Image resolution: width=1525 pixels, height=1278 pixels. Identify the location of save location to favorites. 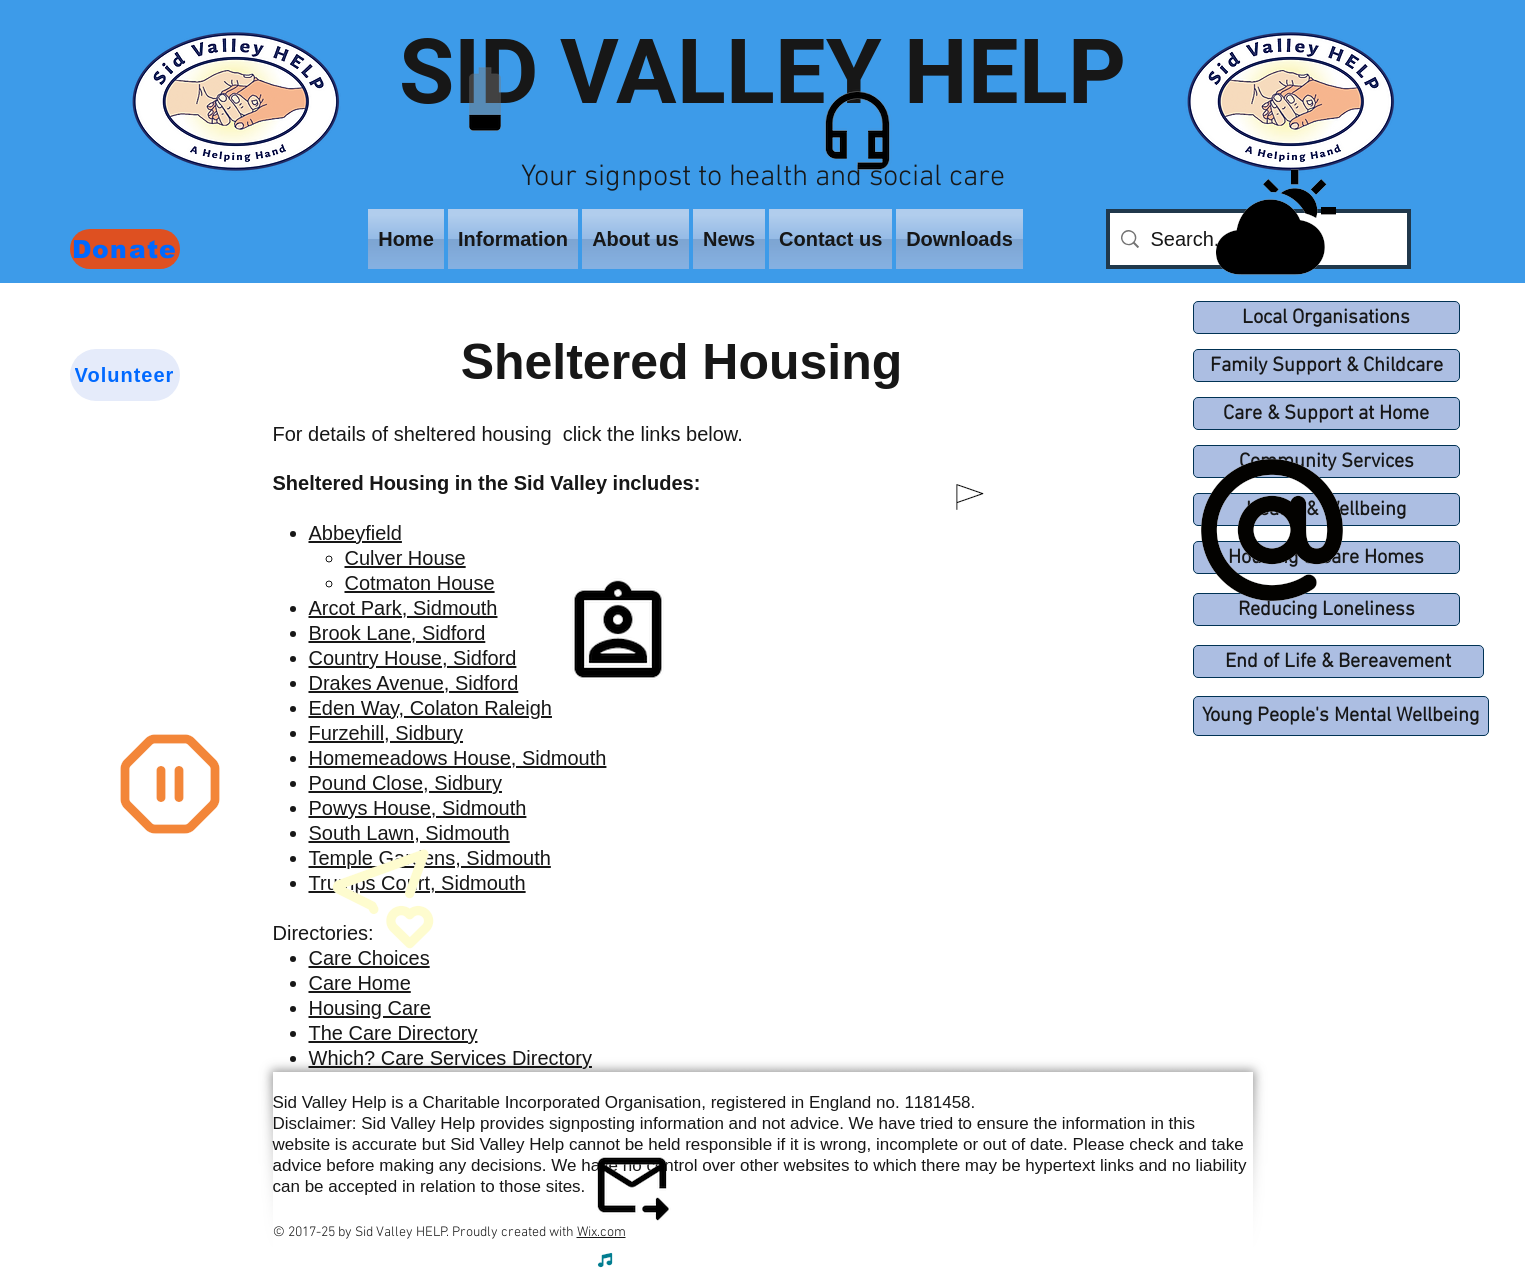
(381, 896).